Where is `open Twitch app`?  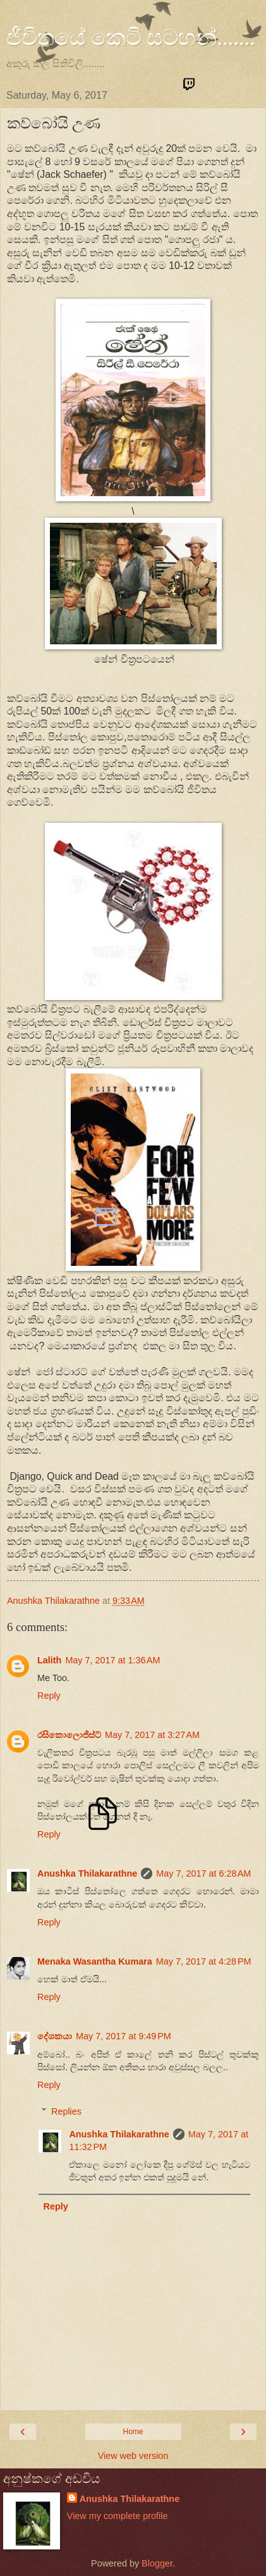 open Twitch app is located at coordinates (189, 84).